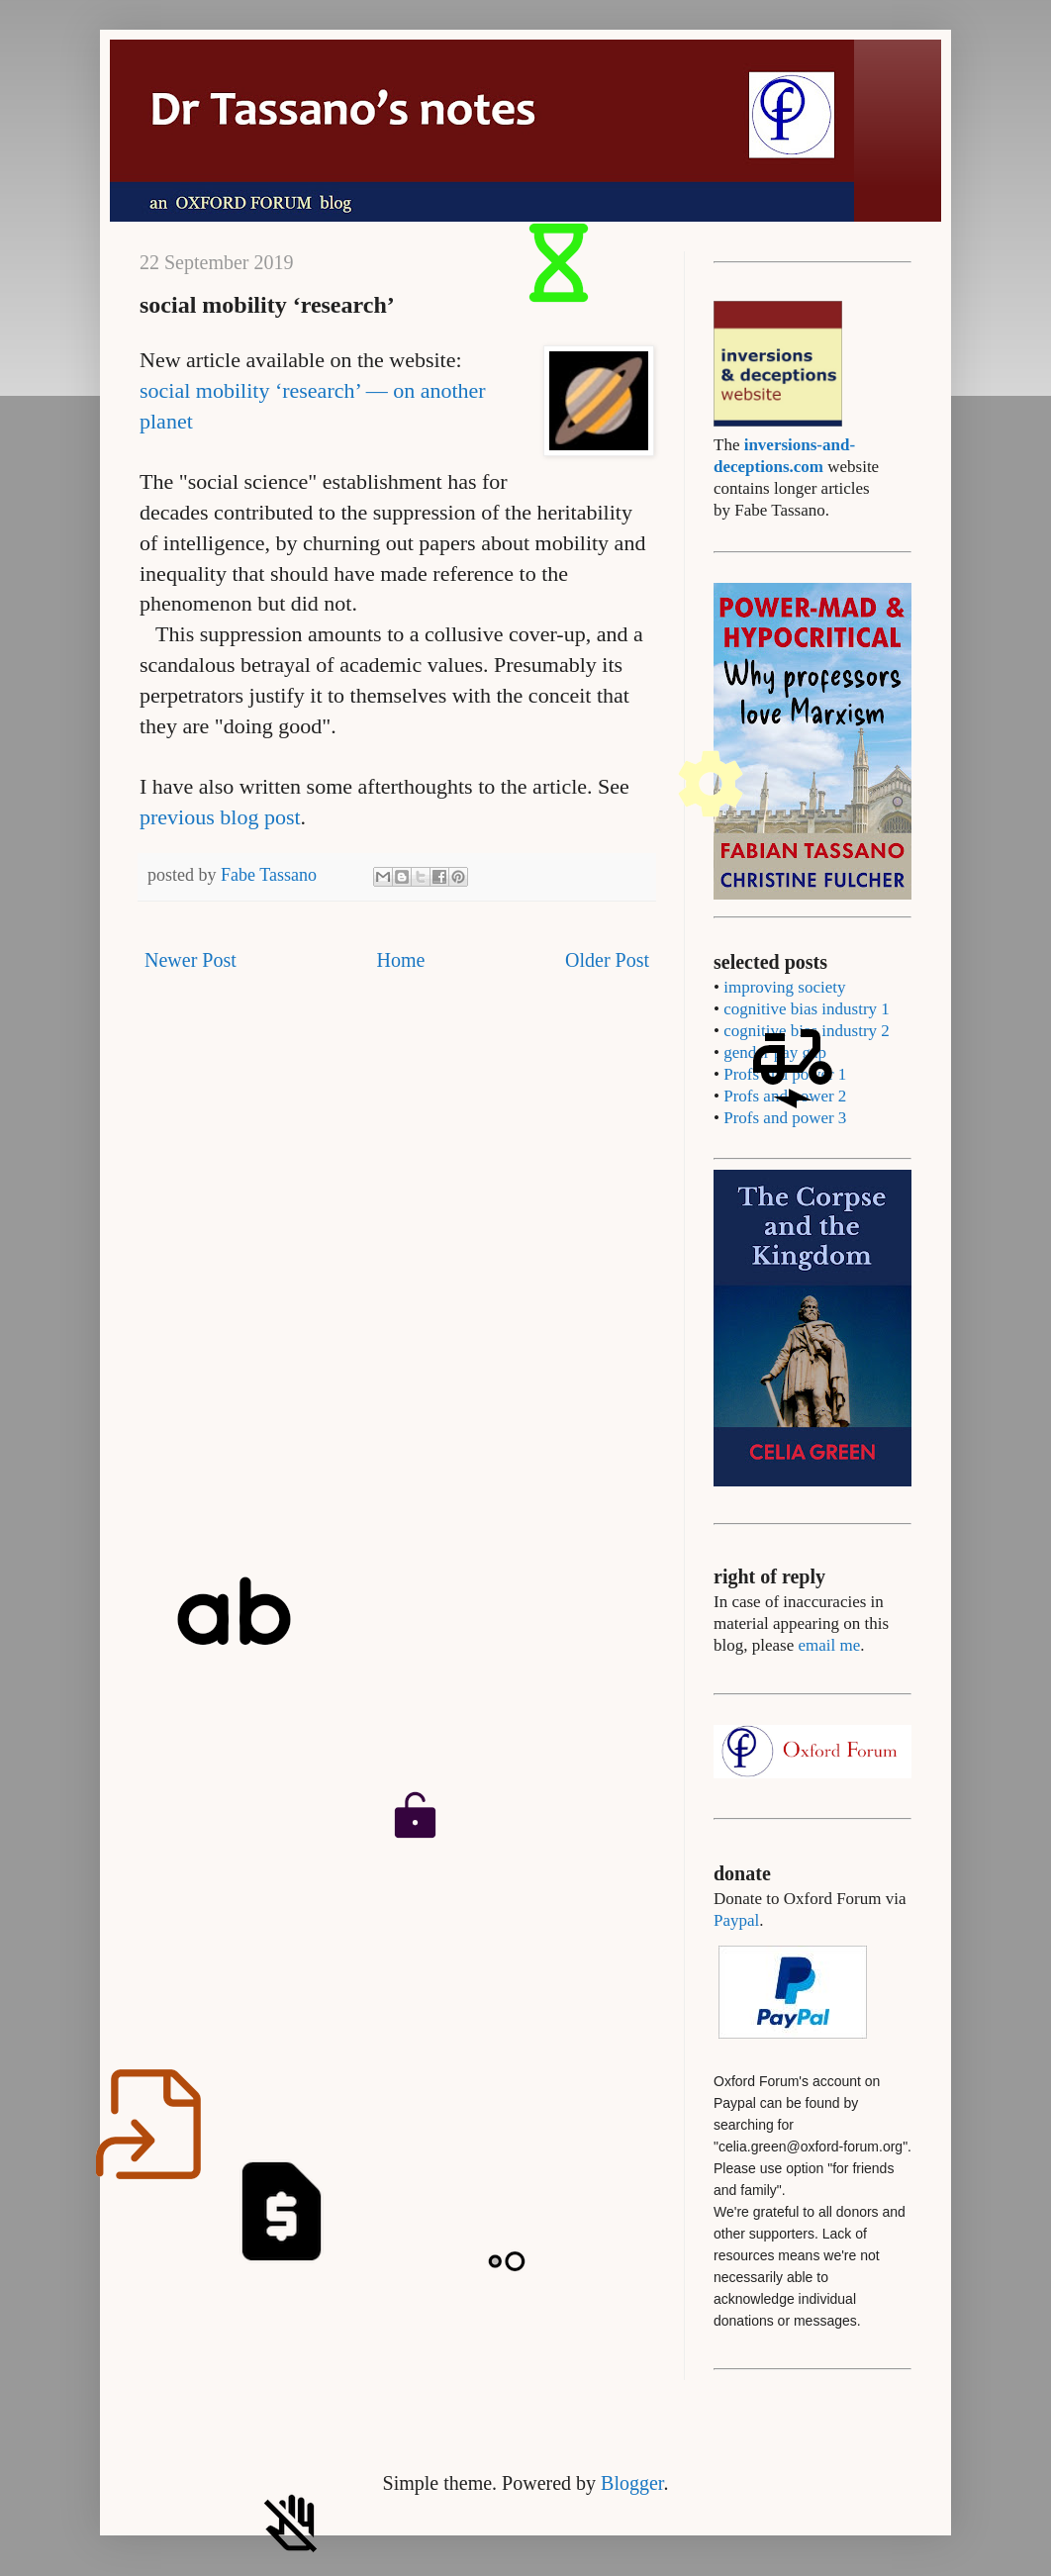 The height and width of the screenshot is (2576, 1051). What do you see at coordinates (281, 2211) in the screenshot?
I see `view invoice or payment request` at bounding box center [281, 2211].